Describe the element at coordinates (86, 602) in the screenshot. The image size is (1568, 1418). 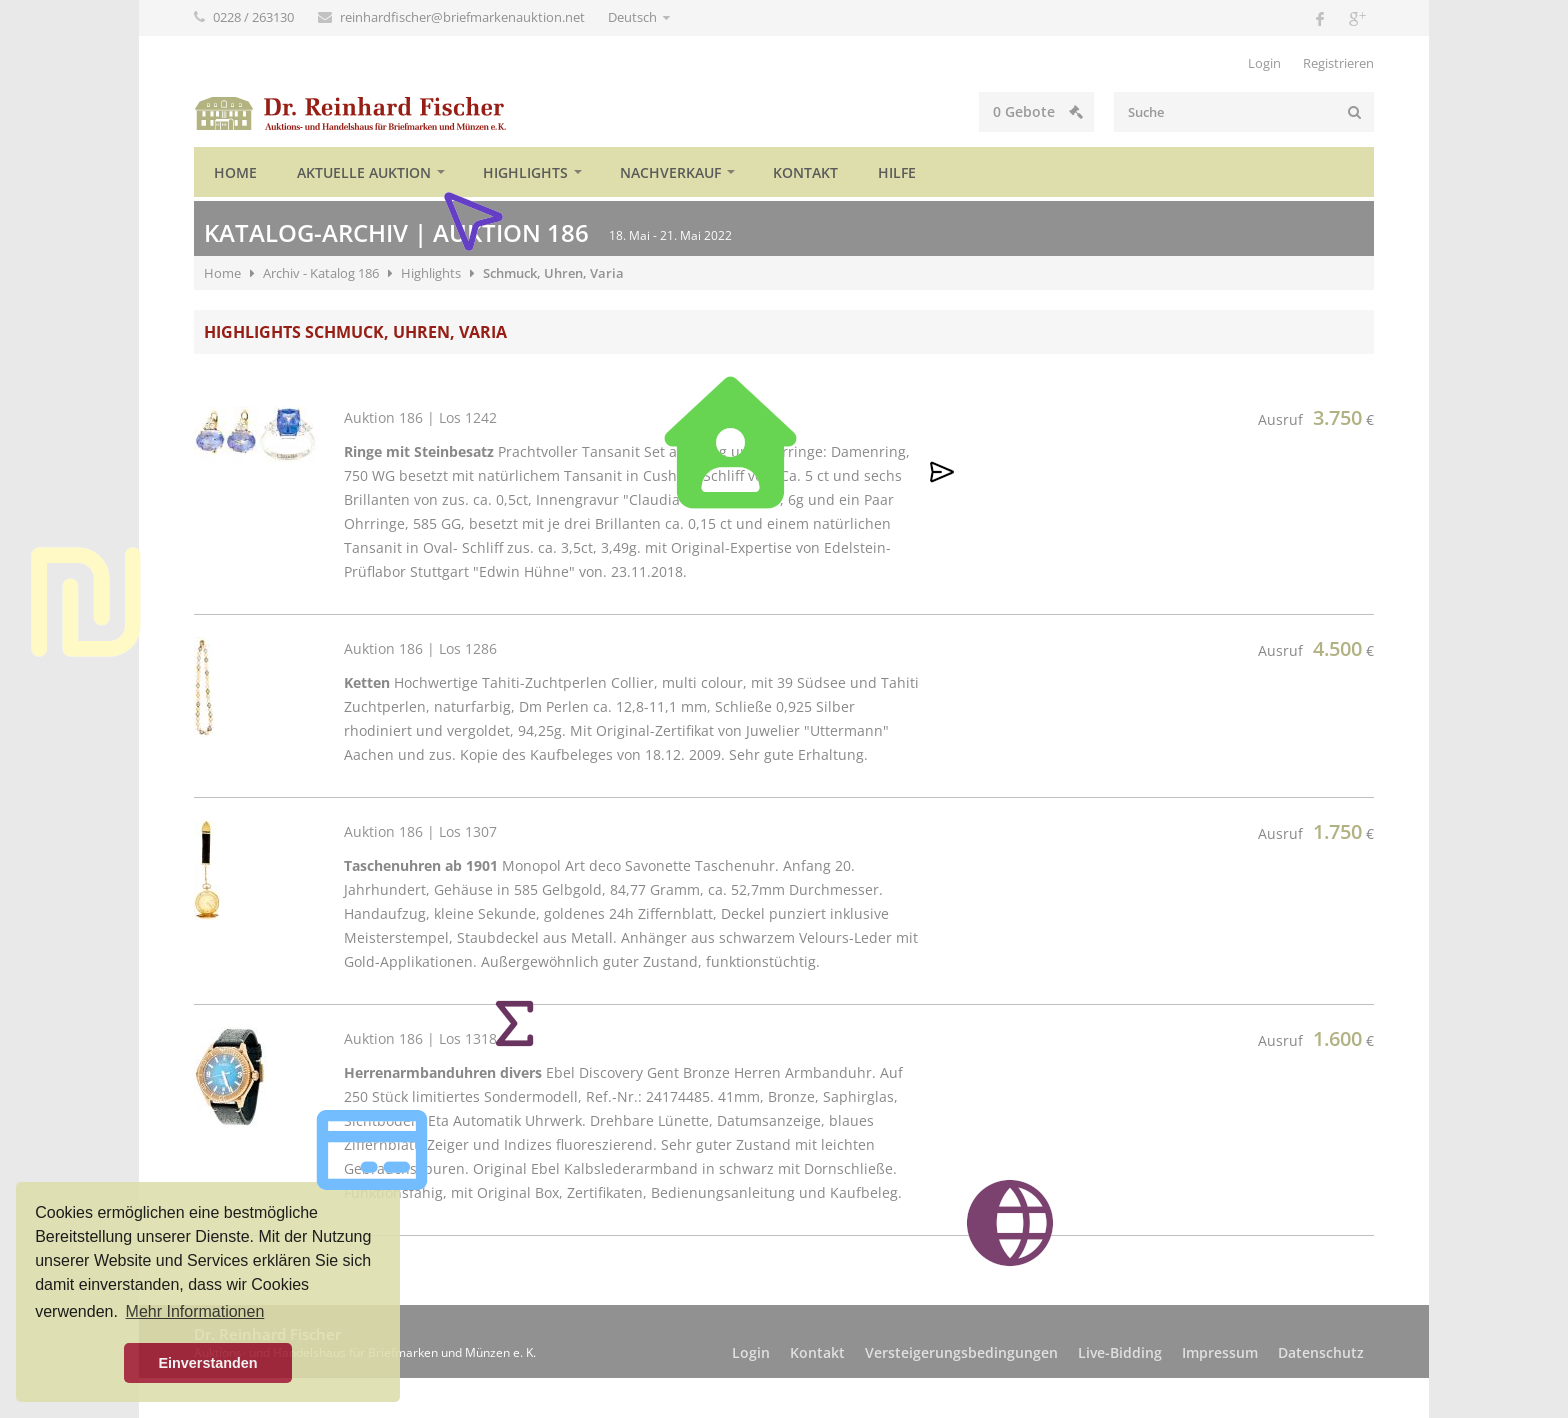
I see `indicates Israeli new shekel currency` at that location.